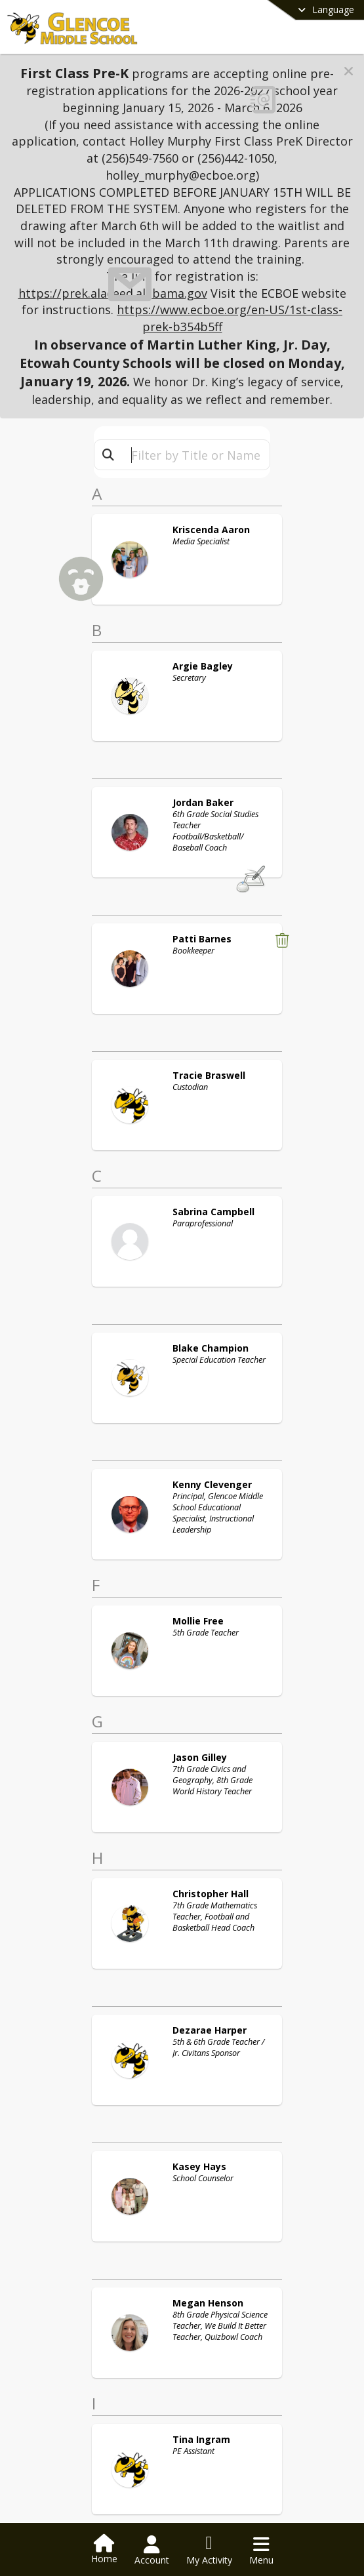 The image size is (364, 2576). Describe the element at coordinates (283, 940) in the screenshot. I see `clear file history` at that location.